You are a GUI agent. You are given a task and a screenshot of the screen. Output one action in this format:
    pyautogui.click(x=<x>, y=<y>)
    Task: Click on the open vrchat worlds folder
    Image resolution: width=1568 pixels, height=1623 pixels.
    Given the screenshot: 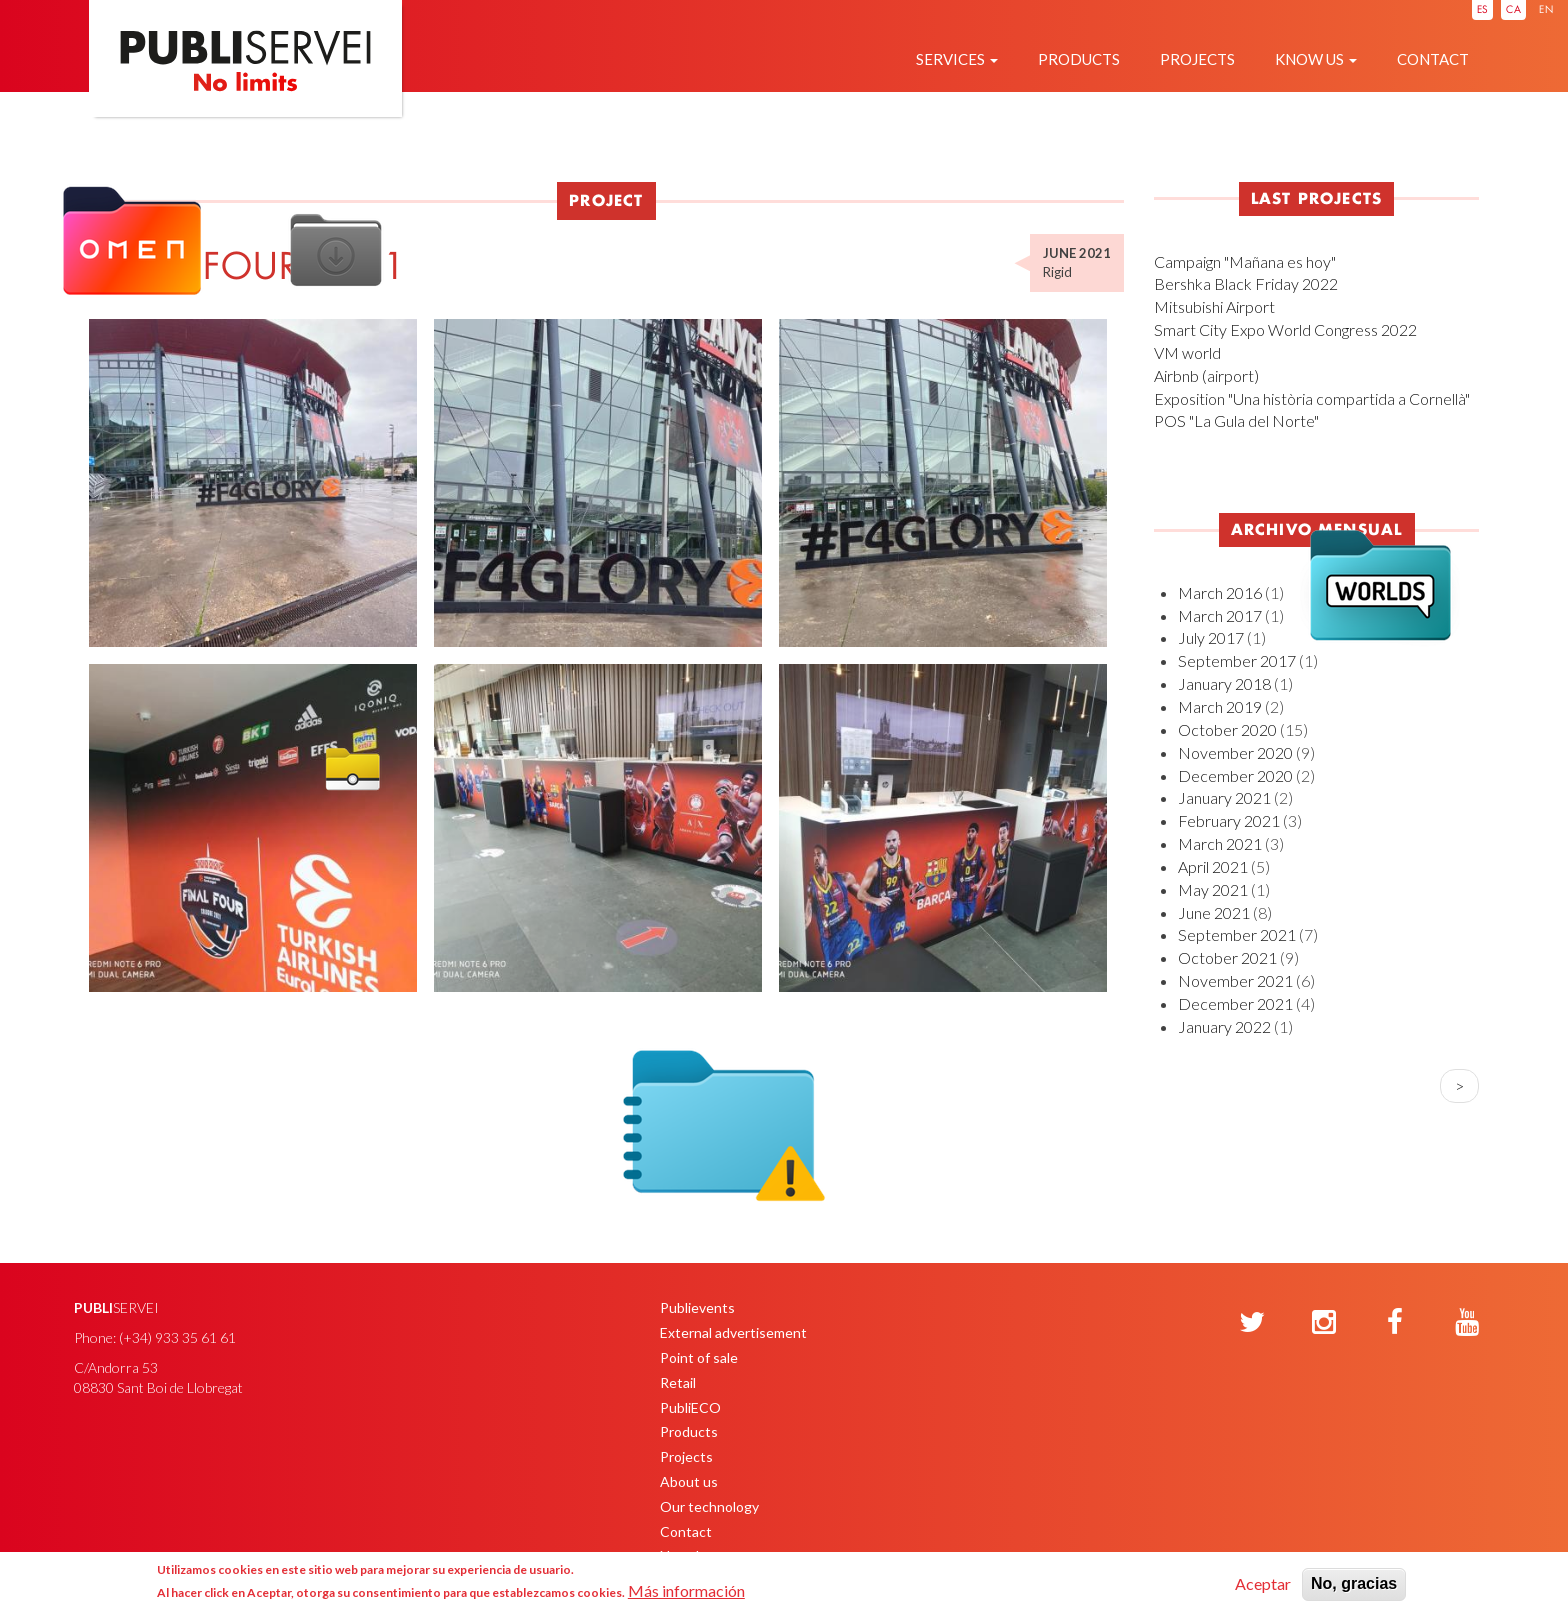 What is the action you would take?
    pyautogui.click(x=1380, y=589)
    